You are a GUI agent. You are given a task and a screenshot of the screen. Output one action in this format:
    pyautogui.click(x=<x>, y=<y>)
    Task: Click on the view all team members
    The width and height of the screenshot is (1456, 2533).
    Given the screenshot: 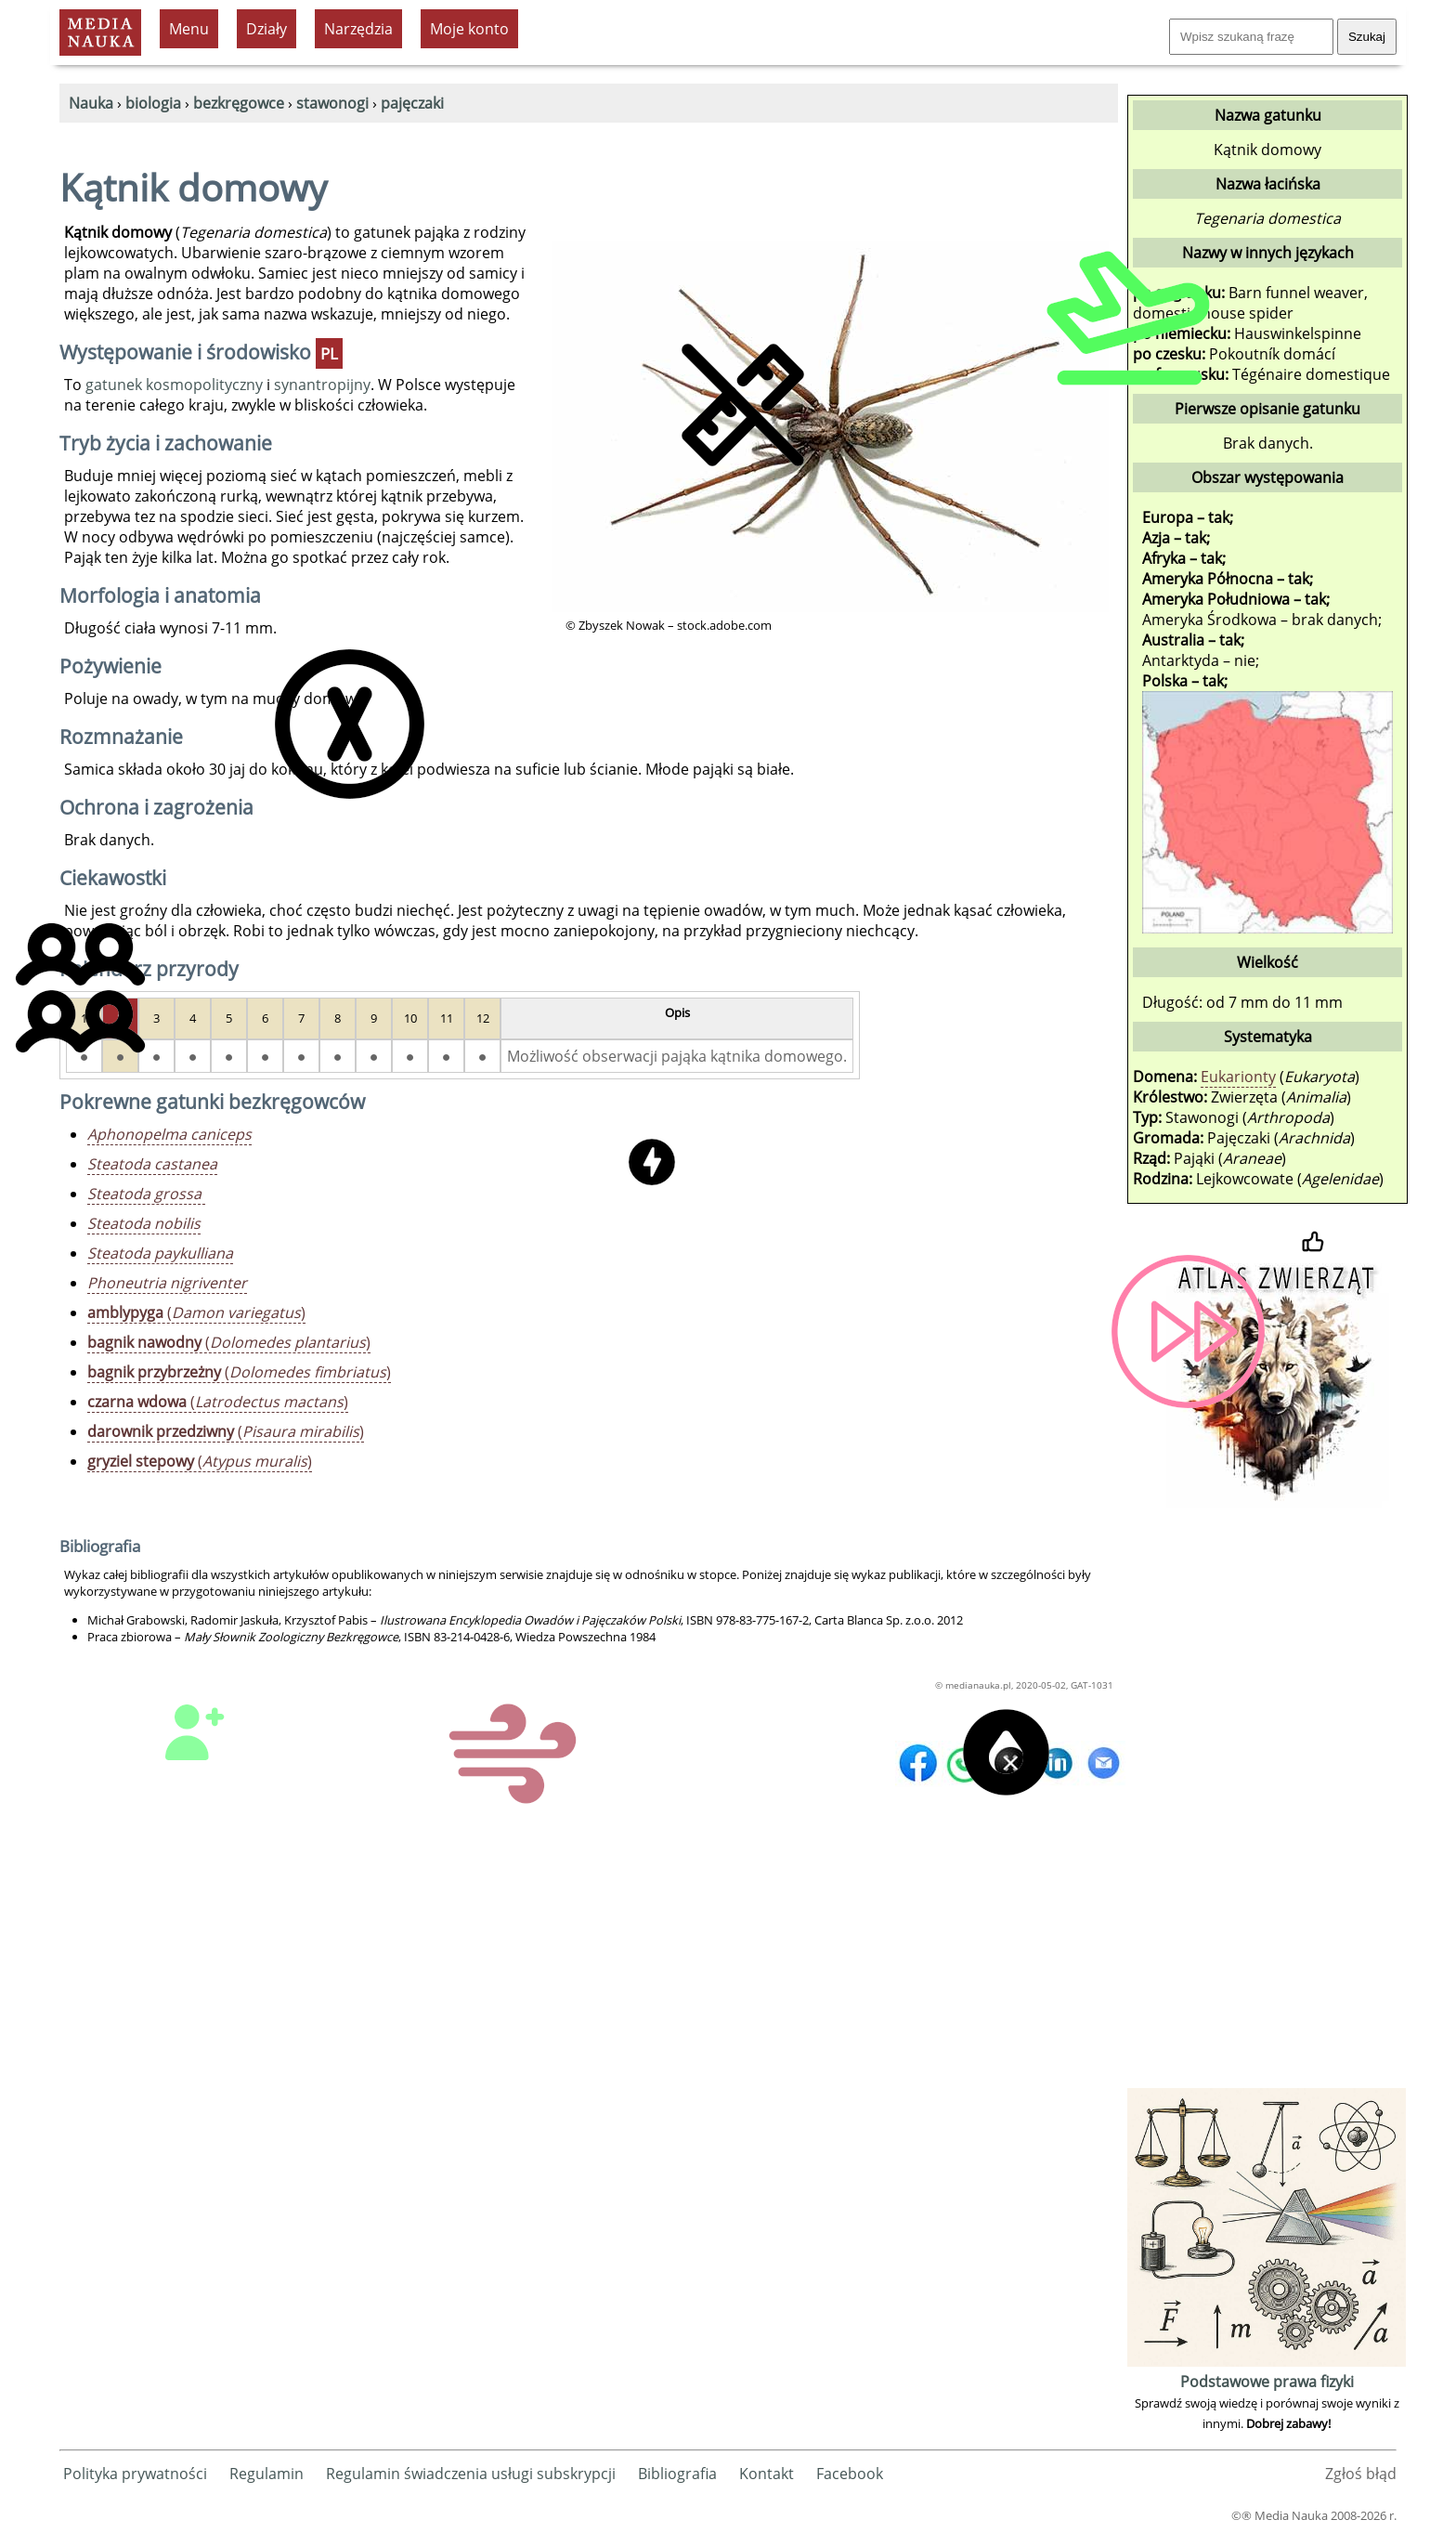 What is the action you would take?
    pyautogui.click(x=80, y=987)
    